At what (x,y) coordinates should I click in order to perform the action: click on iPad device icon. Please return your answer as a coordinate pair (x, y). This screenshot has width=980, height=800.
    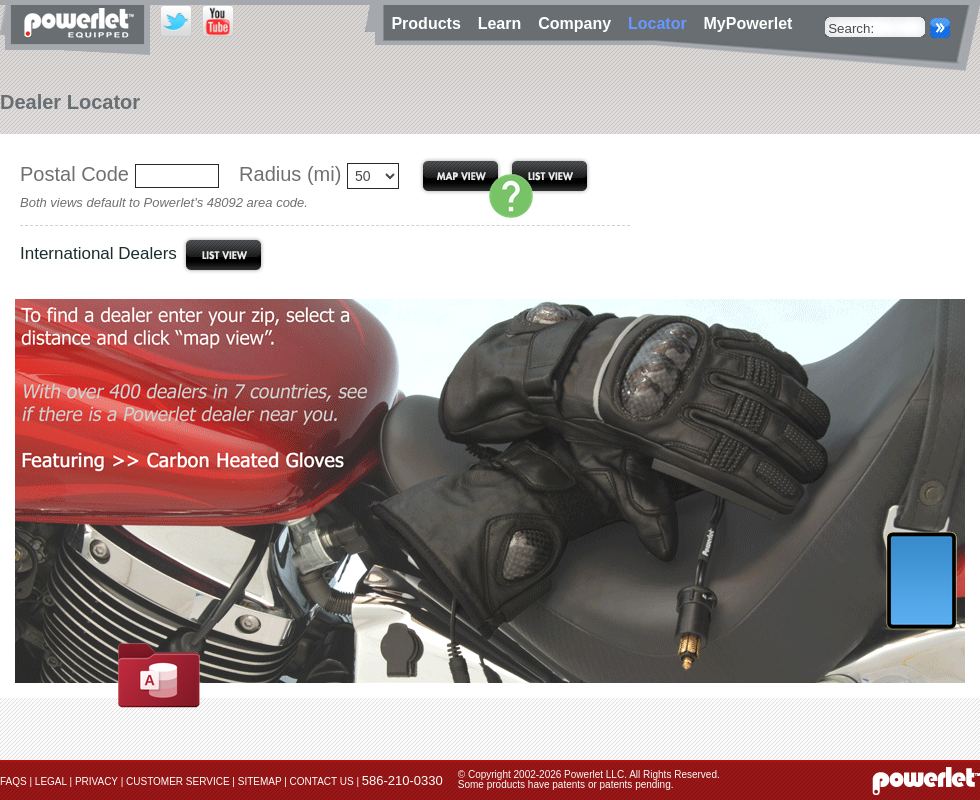
    Looking at the image, I should click on (921, 581).